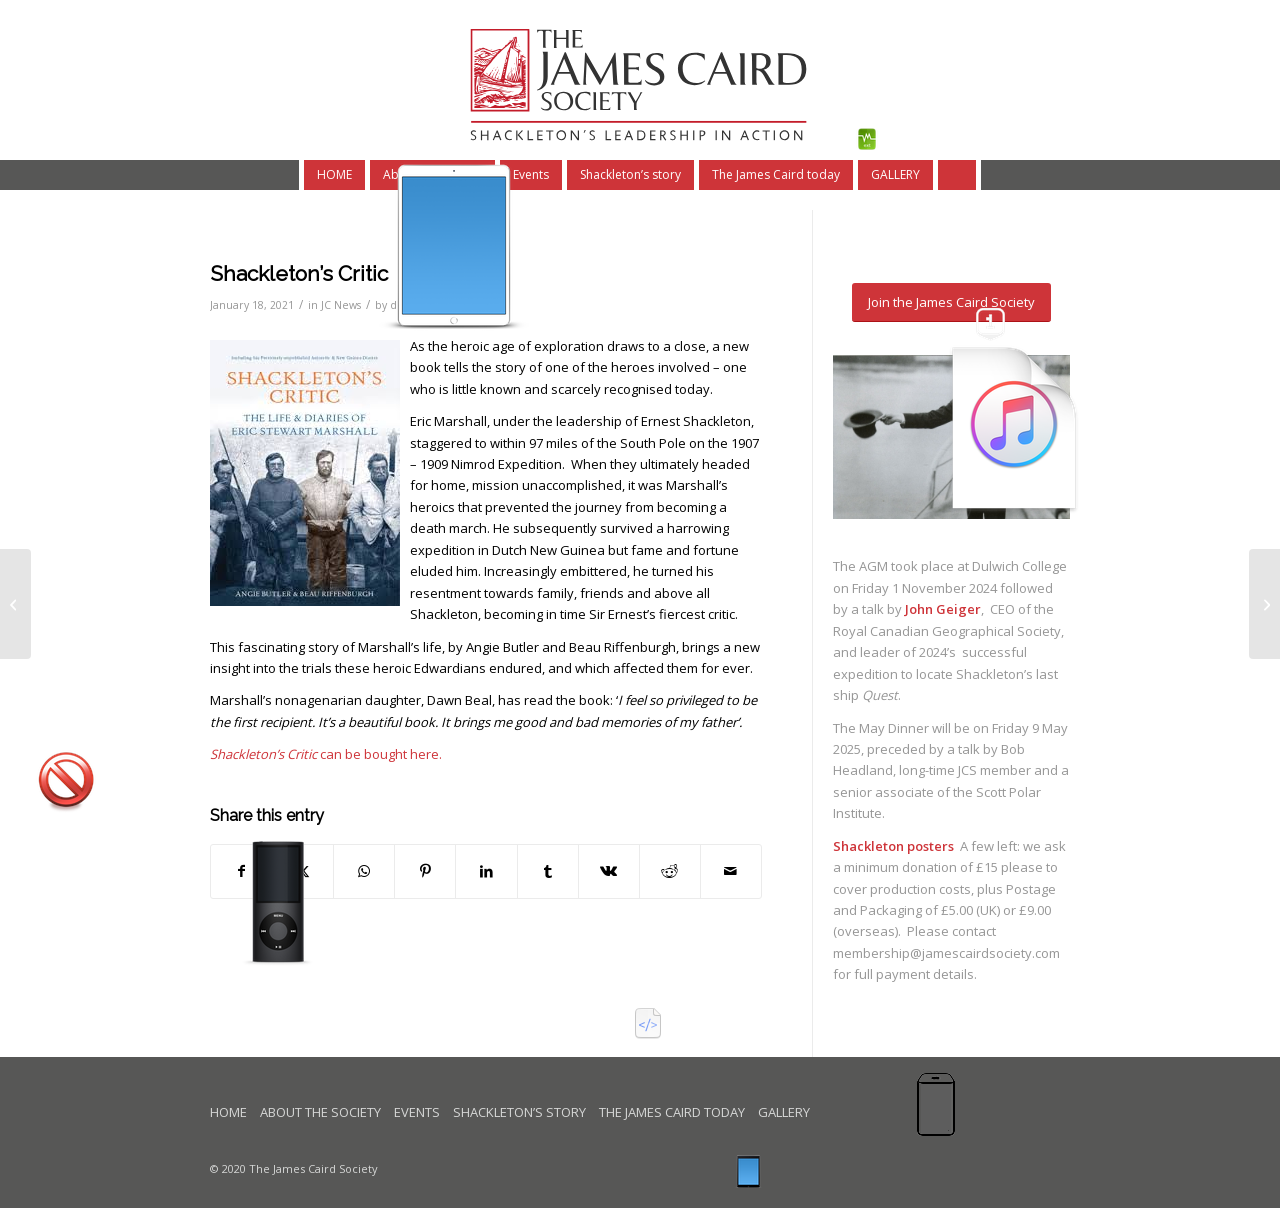 The width and height of the screenshot is (1280, 1208). Describe the element at coordinates (65, 776) in the screenshot. I see `delete selected item` at that location.